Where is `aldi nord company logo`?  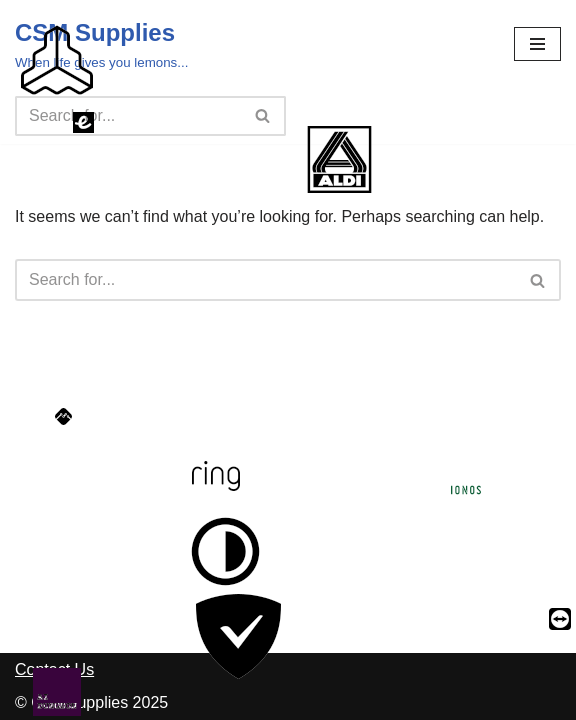
aldi nord company logo is located at coordinates (339, 159).